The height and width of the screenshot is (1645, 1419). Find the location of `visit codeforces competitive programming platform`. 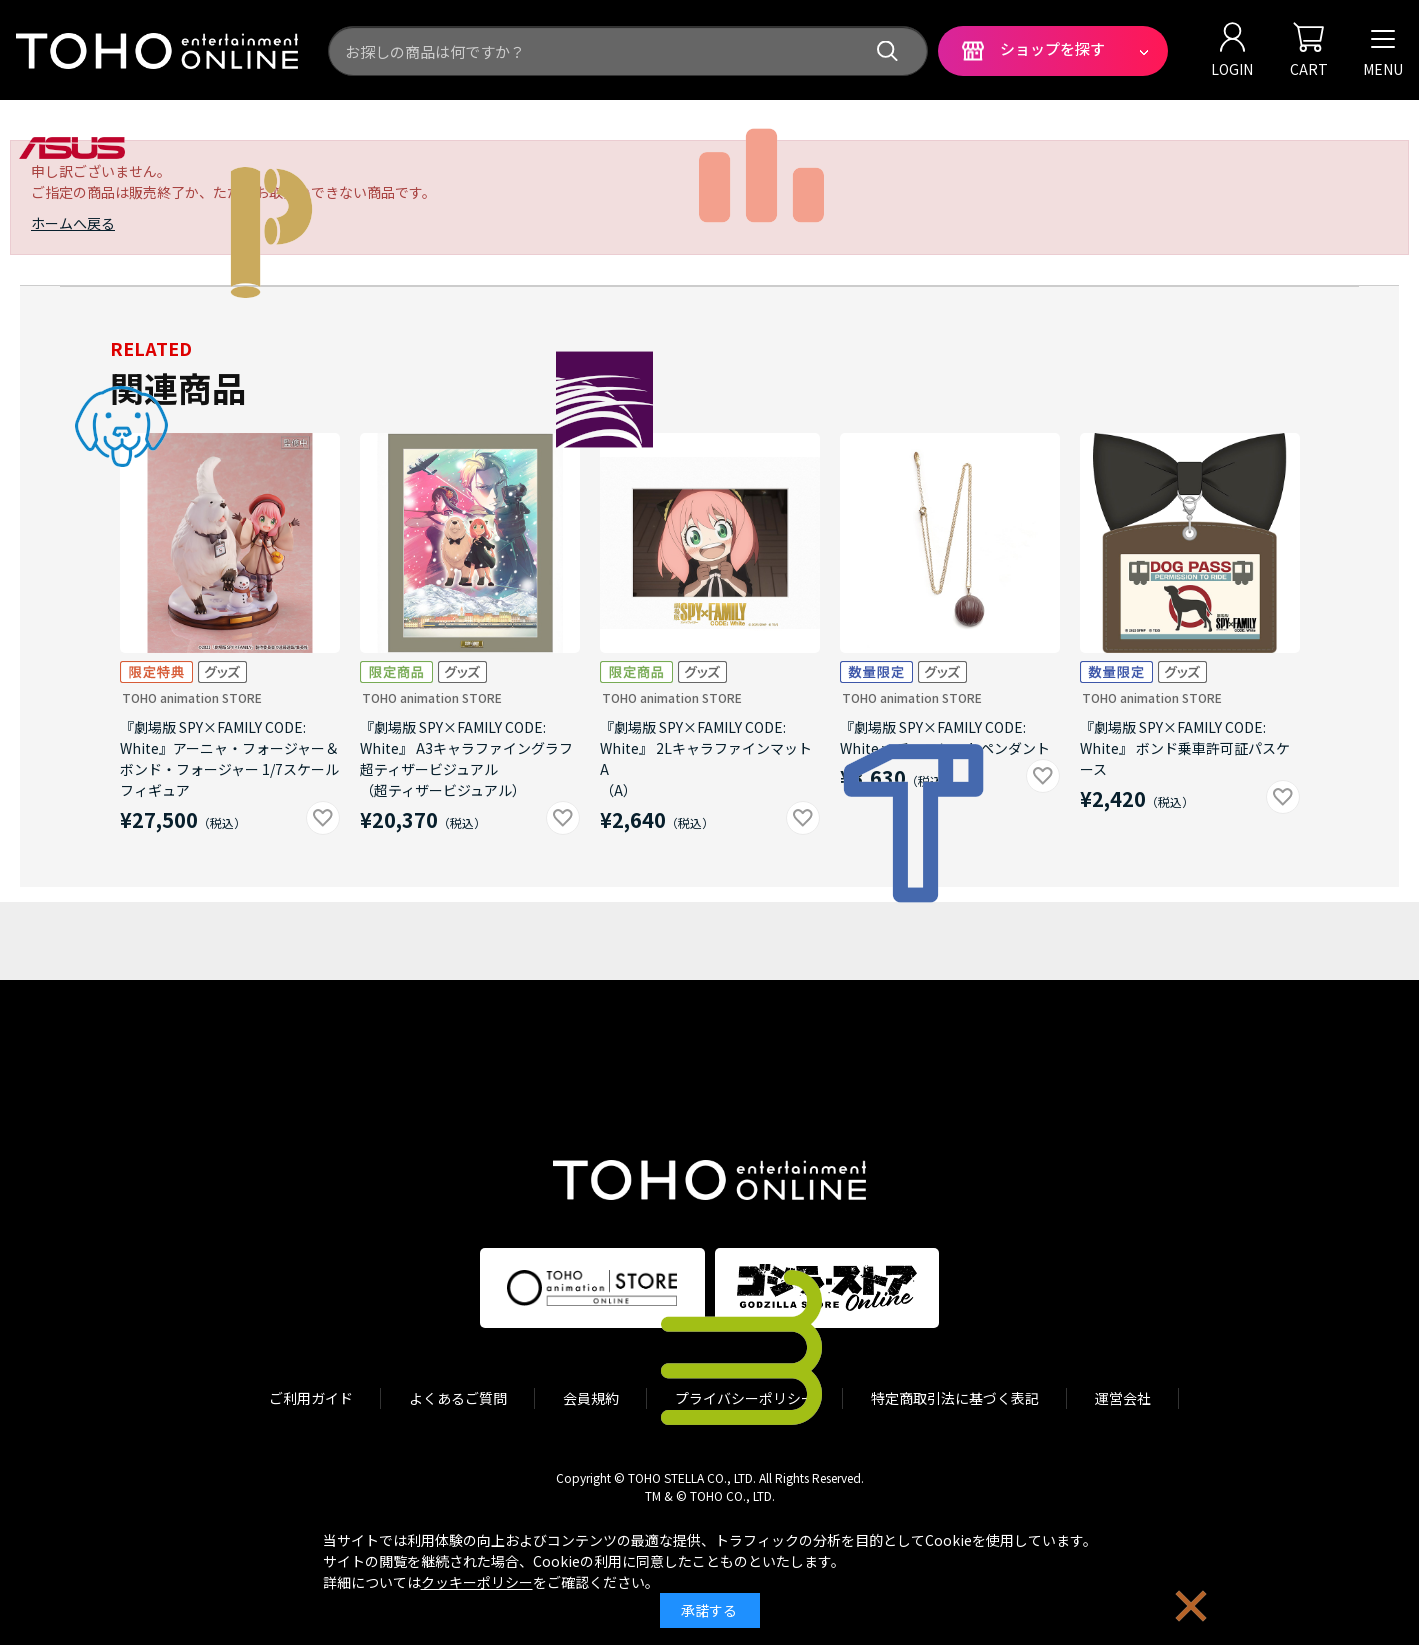

visit codeforces competitive programming platform is located at coordinates (761, 175).